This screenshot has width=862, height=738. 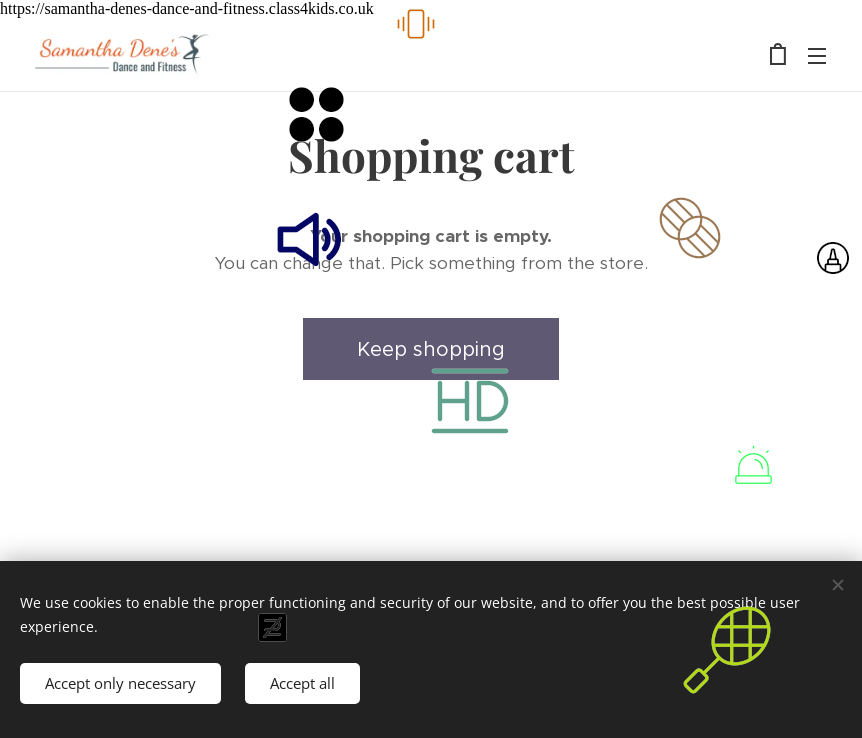 What do you see at coordinates (753, 468) in the screenshot?
I see `indicates an active alert or warning` at bounding box center [753, 468].